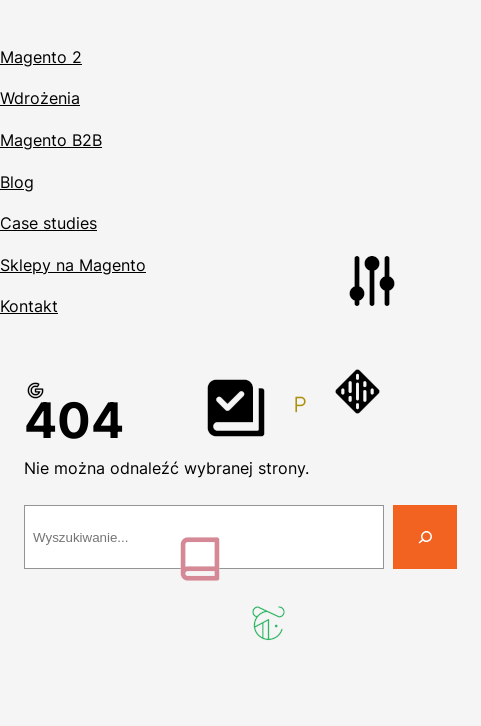 The image size is (481, 726). Describe the element at coordinates (300, 404) in the screenshot. I see `indicates parking availability or location` at that location.